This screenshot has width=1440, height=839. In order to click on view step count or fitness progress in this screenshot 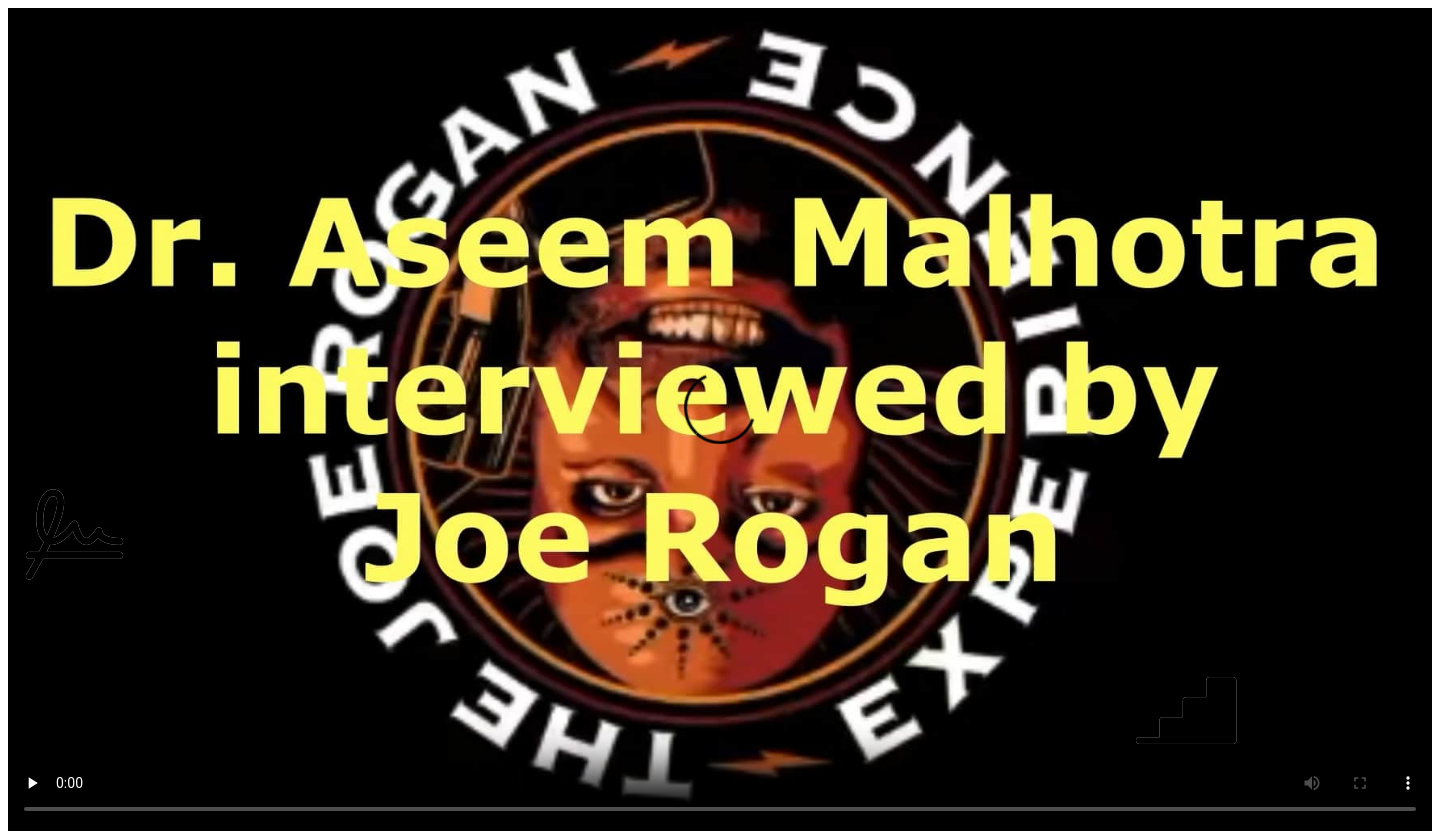, I will do `click(1189, 710)`.